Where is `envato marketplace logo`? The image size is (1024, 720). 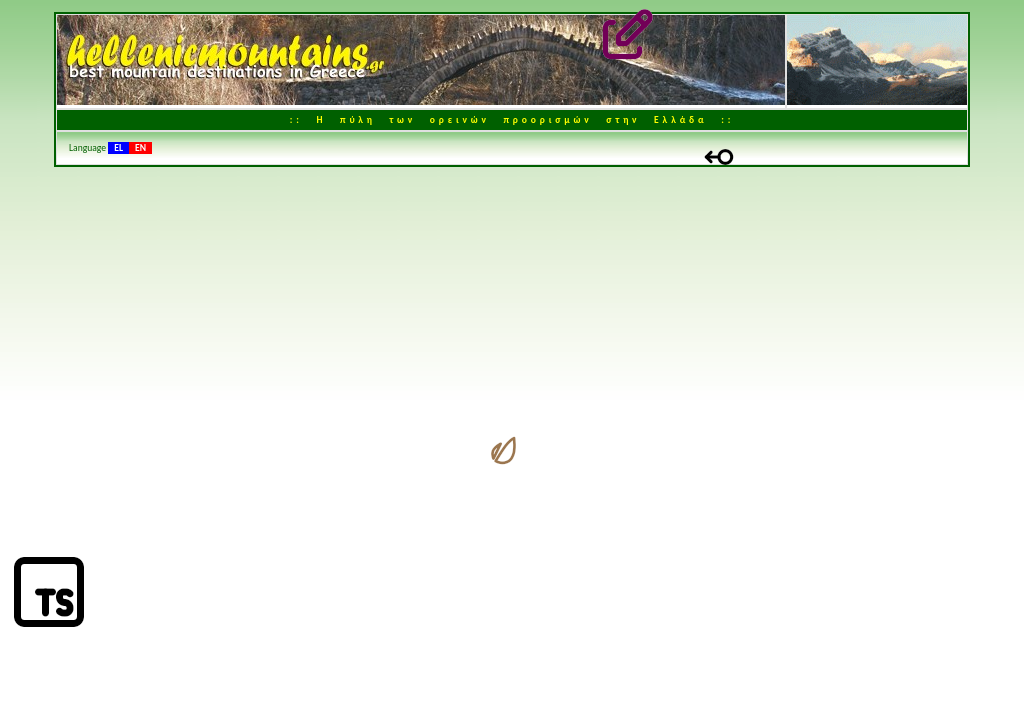
envato marketplace logo is located at coordinates (503, 450).